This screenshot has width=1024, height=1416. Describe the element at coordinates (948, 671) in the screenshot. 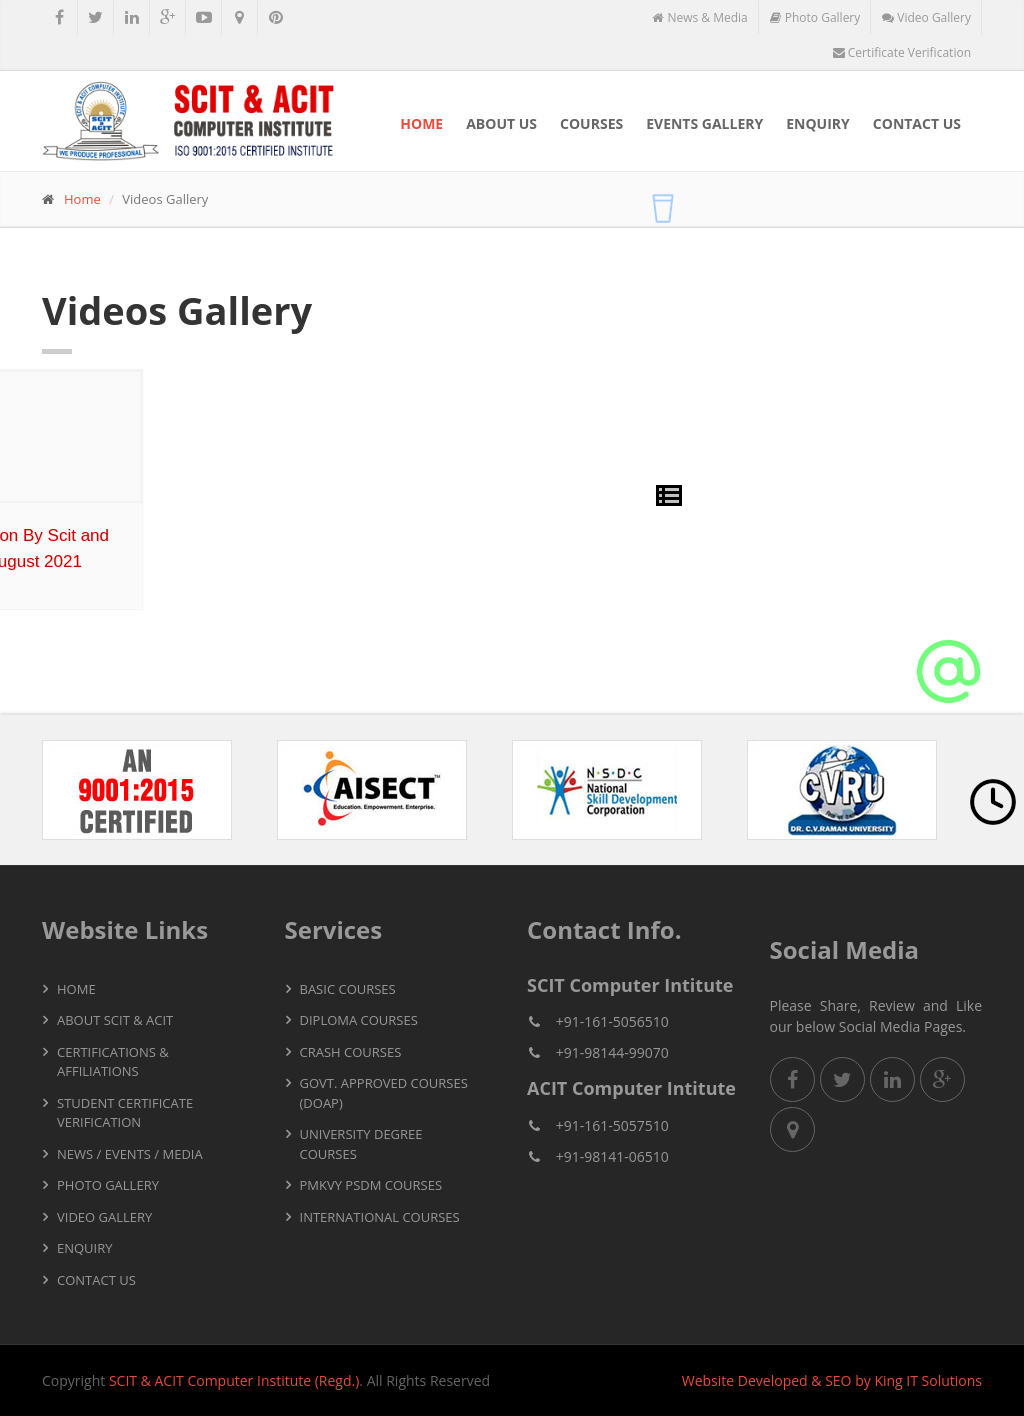

I see `mention a user in a post or comment` at that location.